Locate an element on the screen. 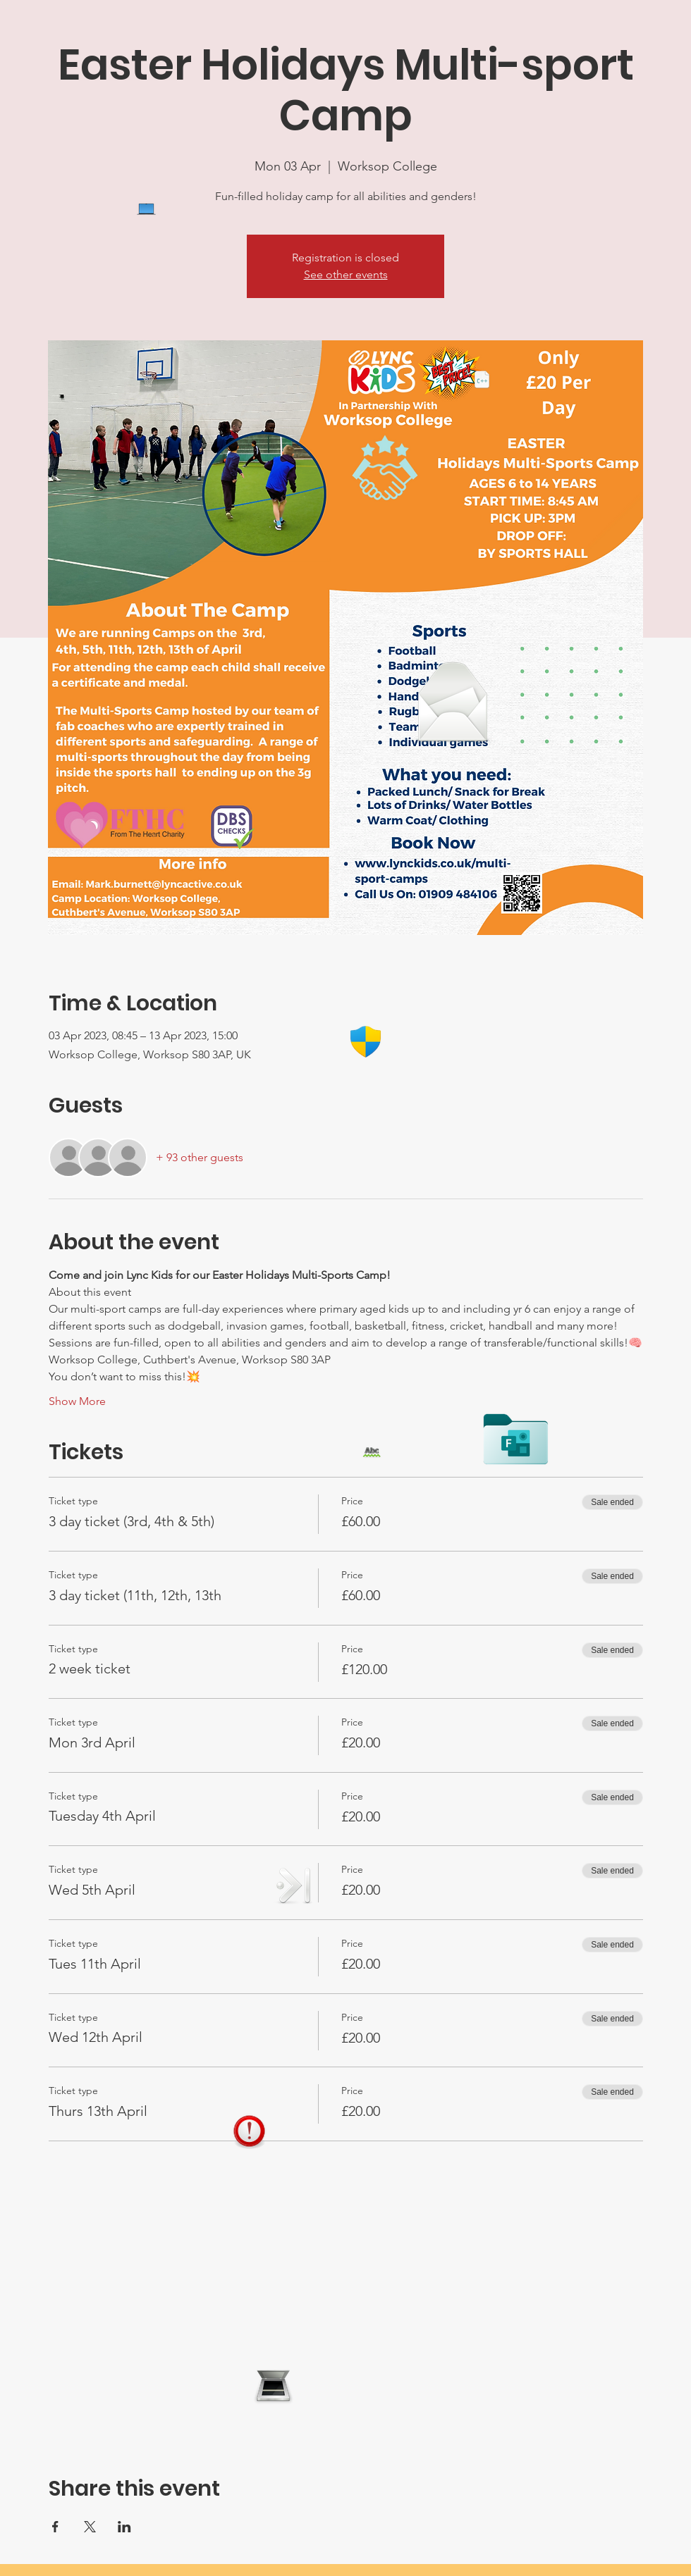 This screenshot has height=2576, width=691. check spelling in document is located at coordinates (372, 1452).